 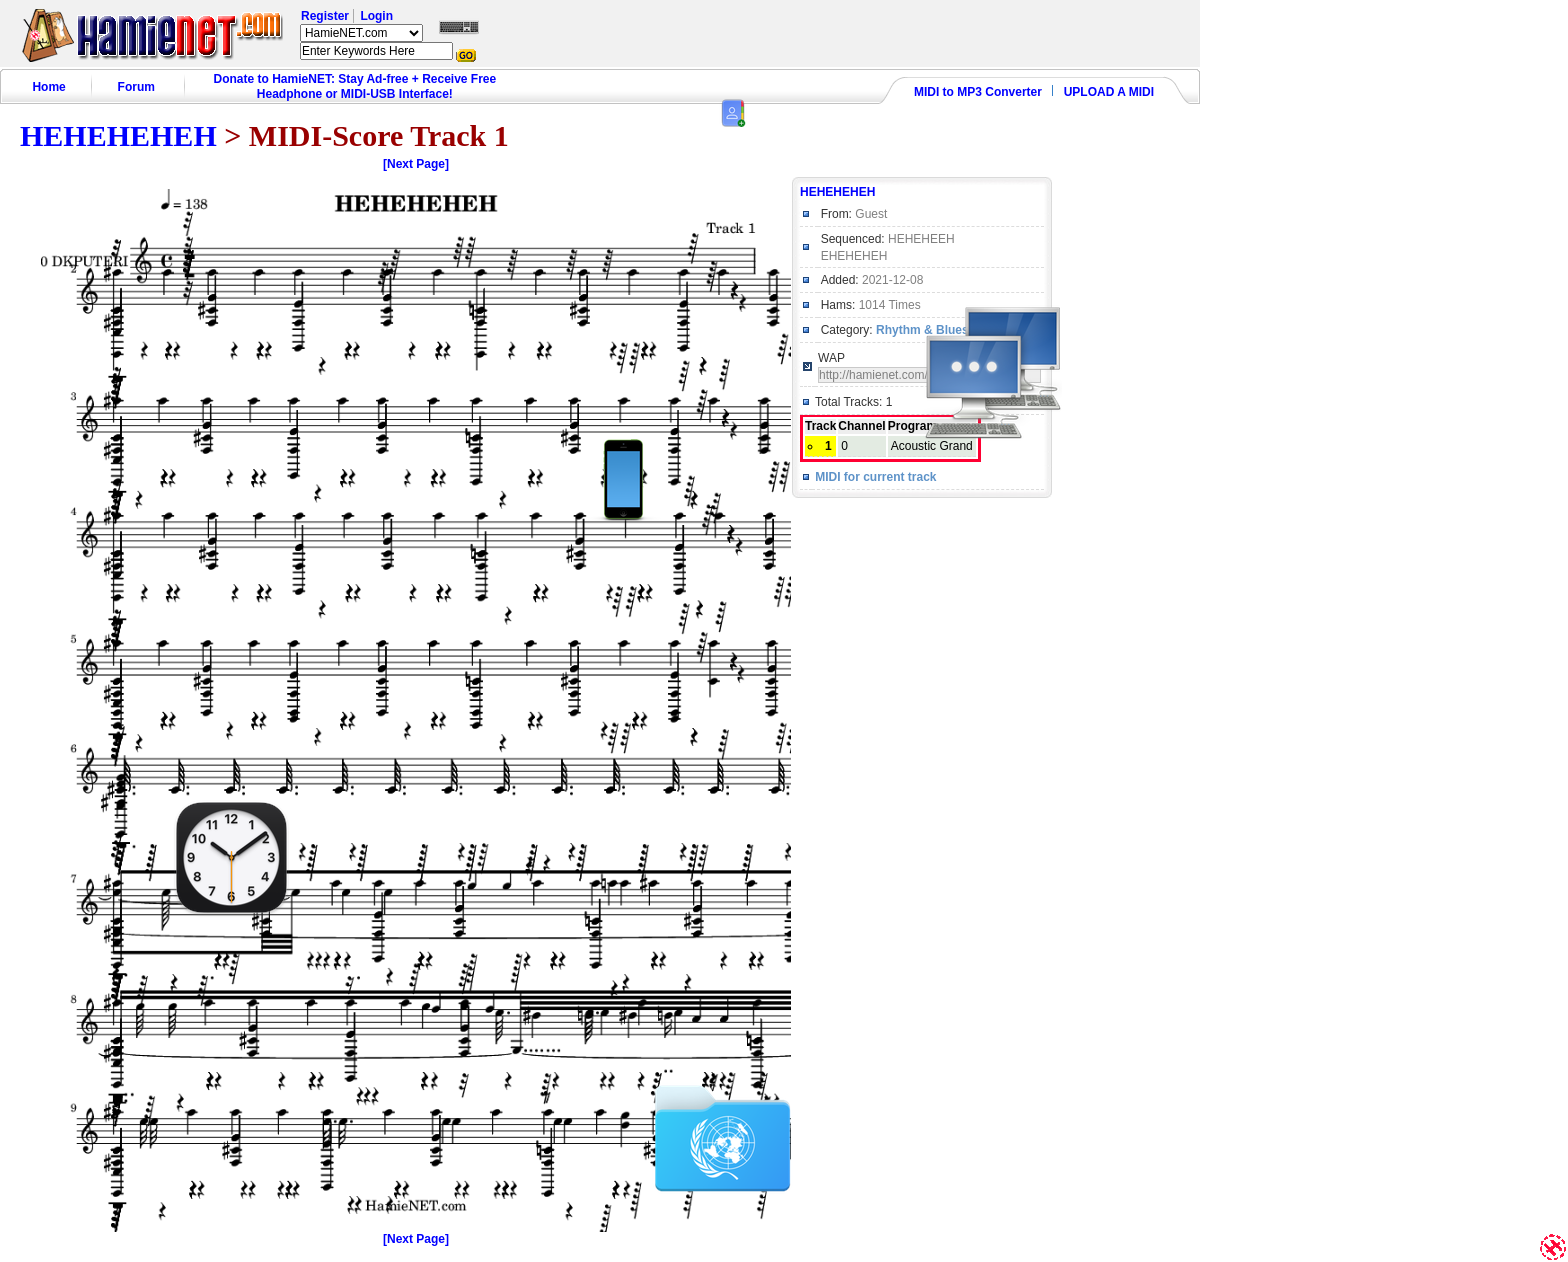 I want to click on create a new contact in your address book, so click(x=733, y=113).